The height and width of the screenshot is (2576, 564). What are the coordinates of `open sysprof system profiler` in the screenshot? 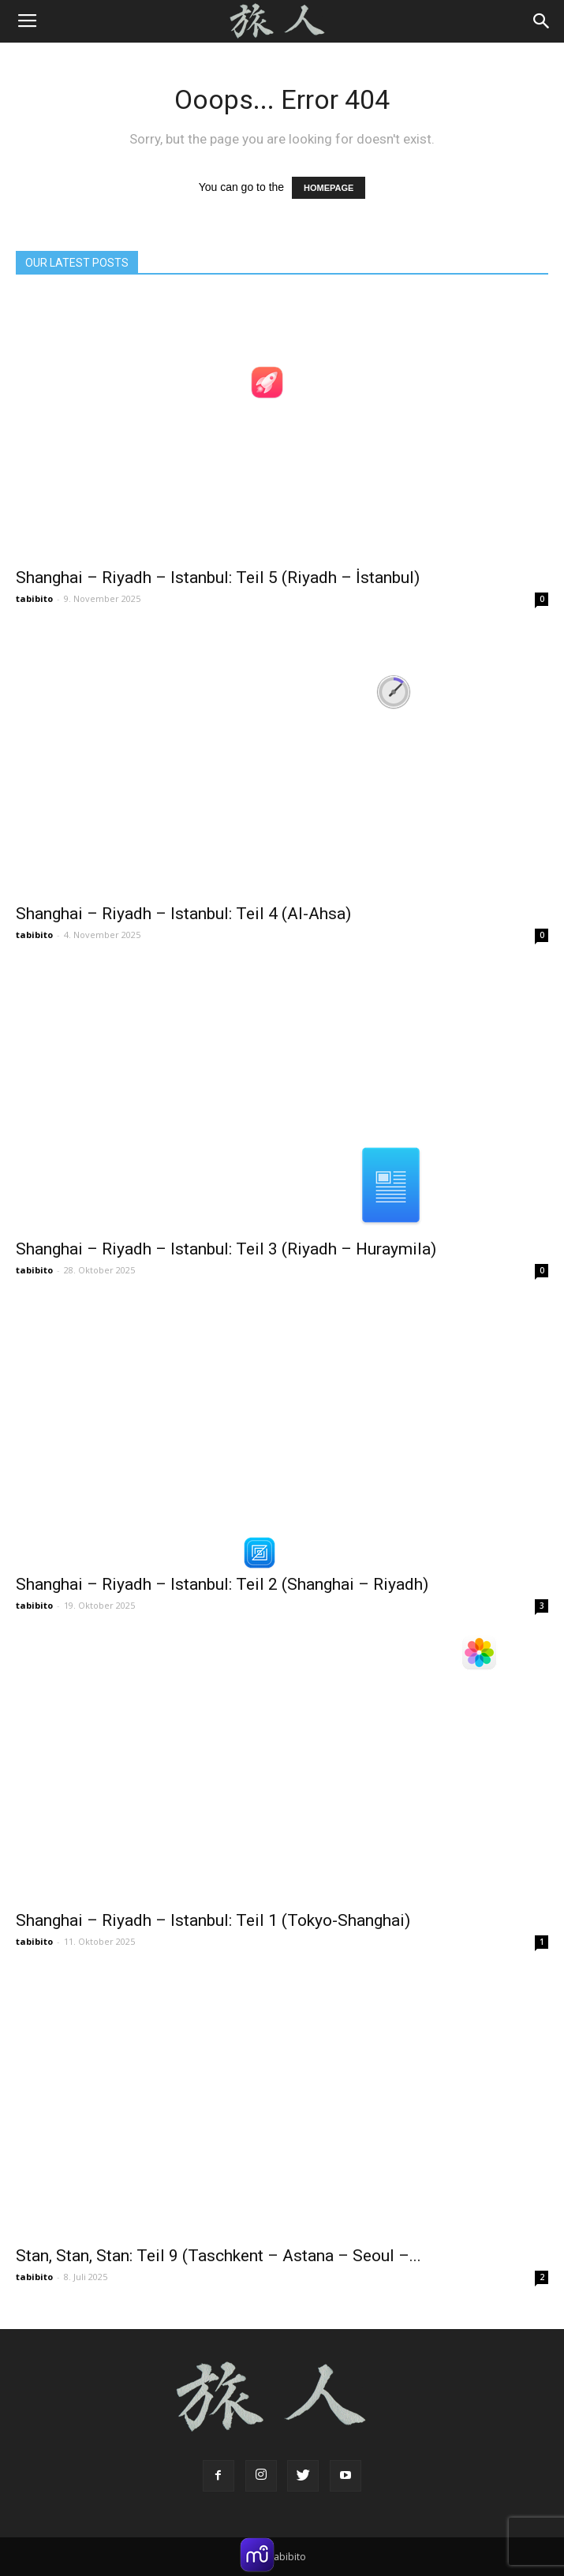 It's located at (394, 692).